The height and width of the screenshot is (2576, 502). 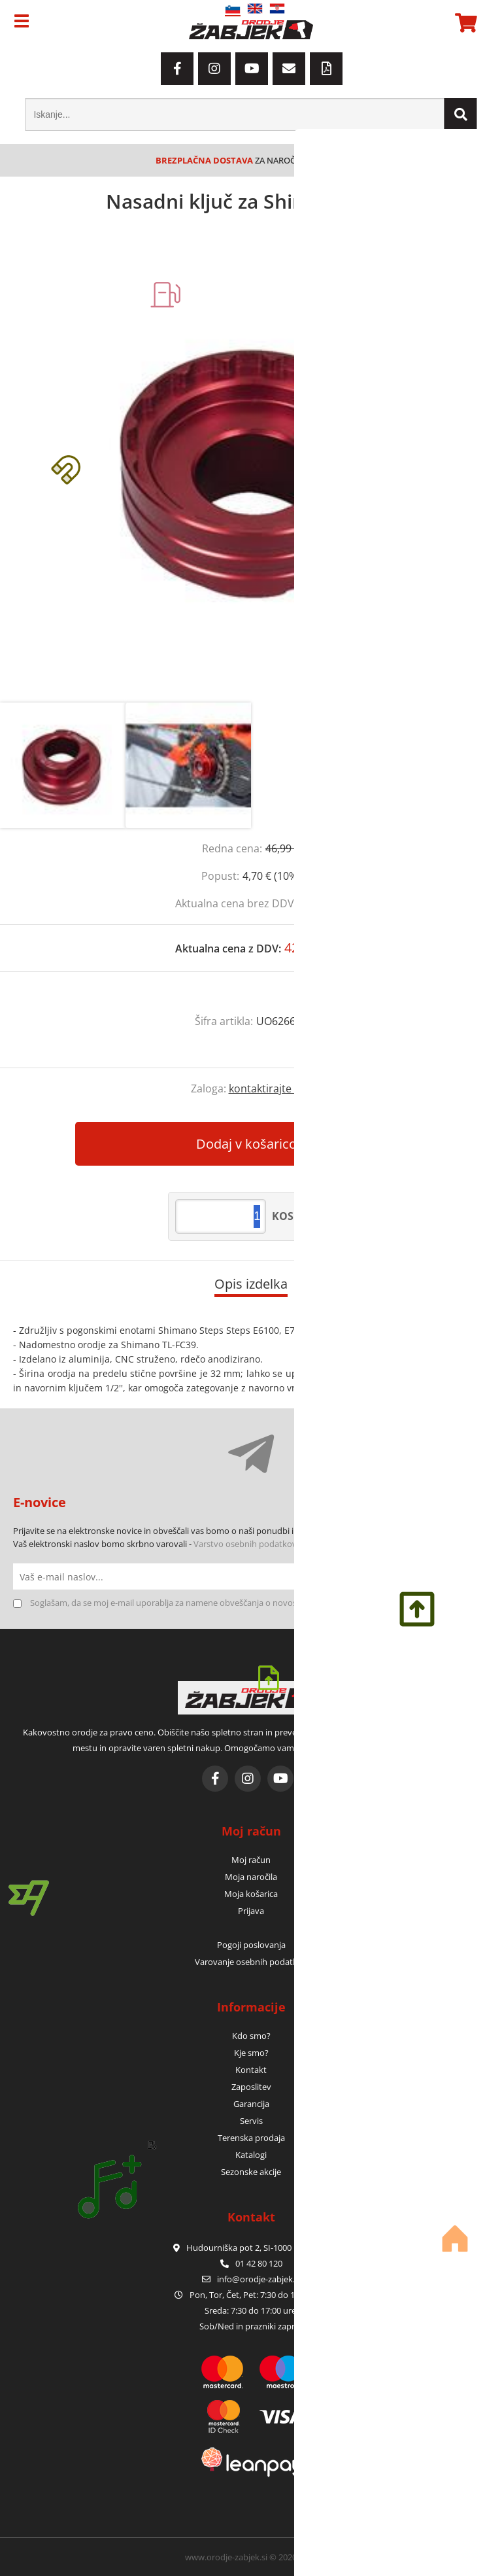 I want to click on flag or mark an item for follow-up, so click(x=28, y=1896).